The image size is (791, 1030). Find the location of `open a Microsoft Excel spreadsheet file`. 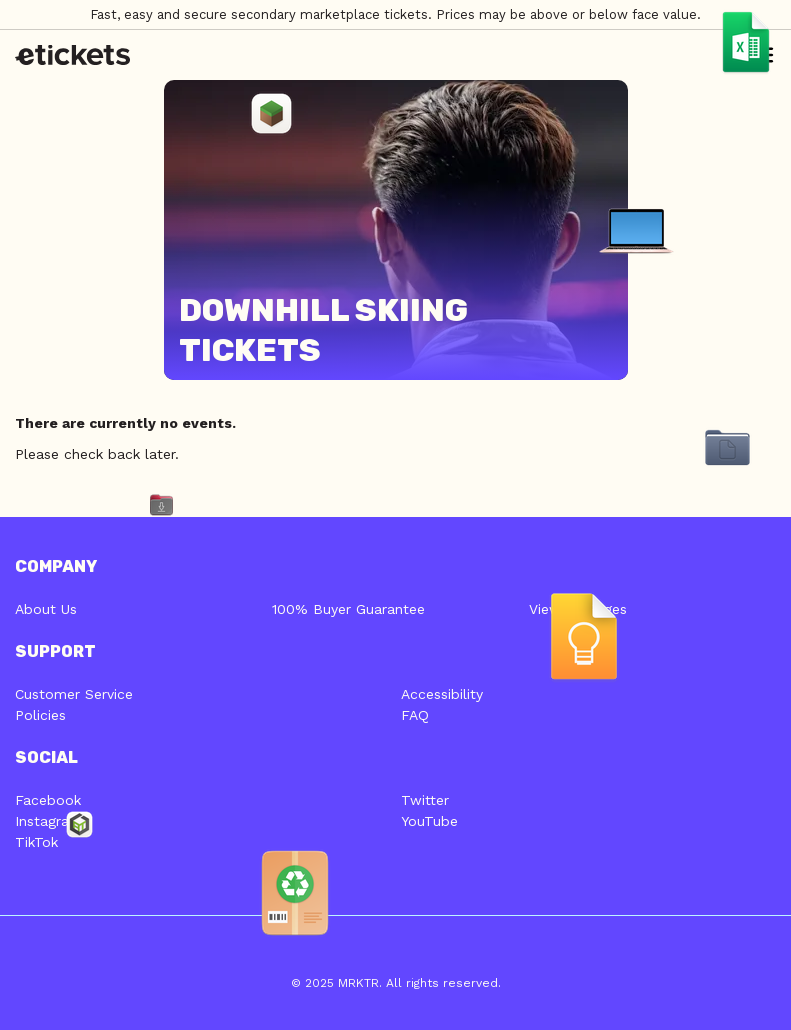

open a Microsoft Excel spreadsheet file is located at coordinates (746, 42).